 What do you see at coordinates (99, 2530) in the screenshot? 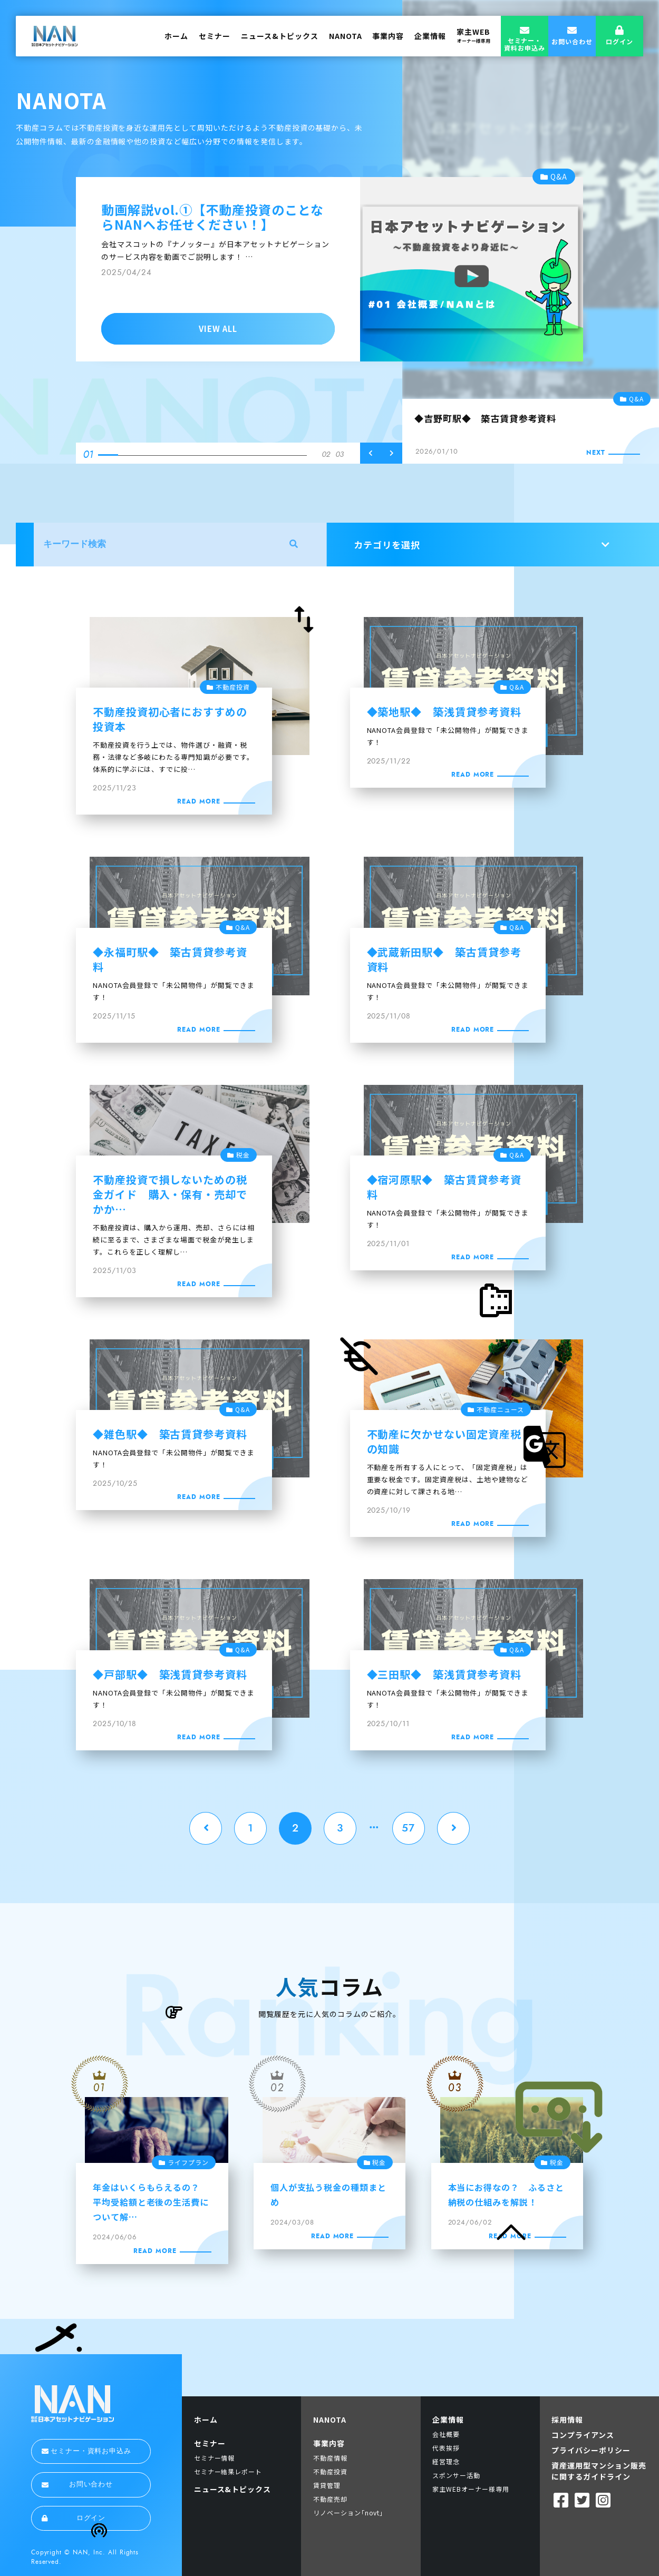
I see `enable wifi hotspot or tethering` at bounding box center [99, 2530].